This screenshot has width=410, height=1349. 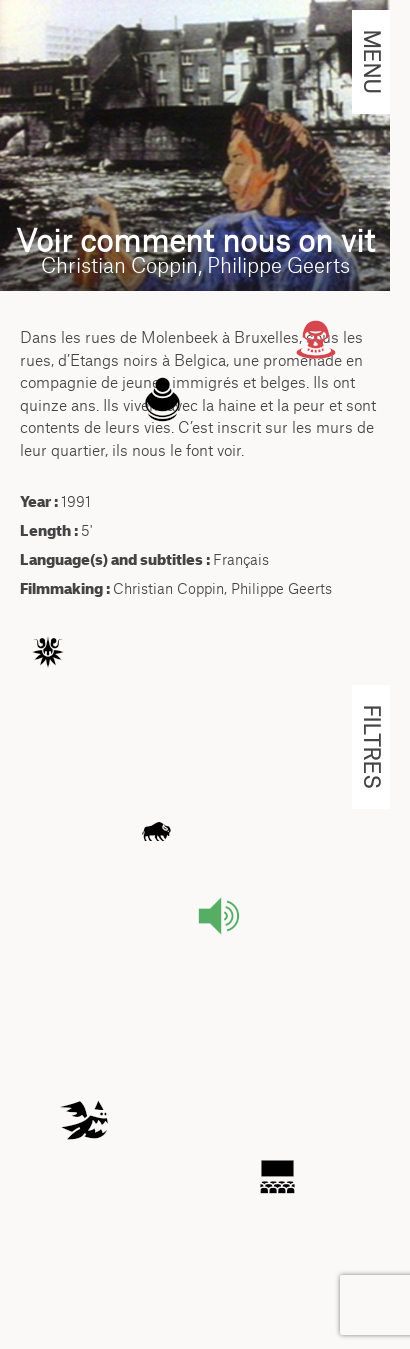 I want to click on browse or purchase fragrances, so click(x=162, y=399).